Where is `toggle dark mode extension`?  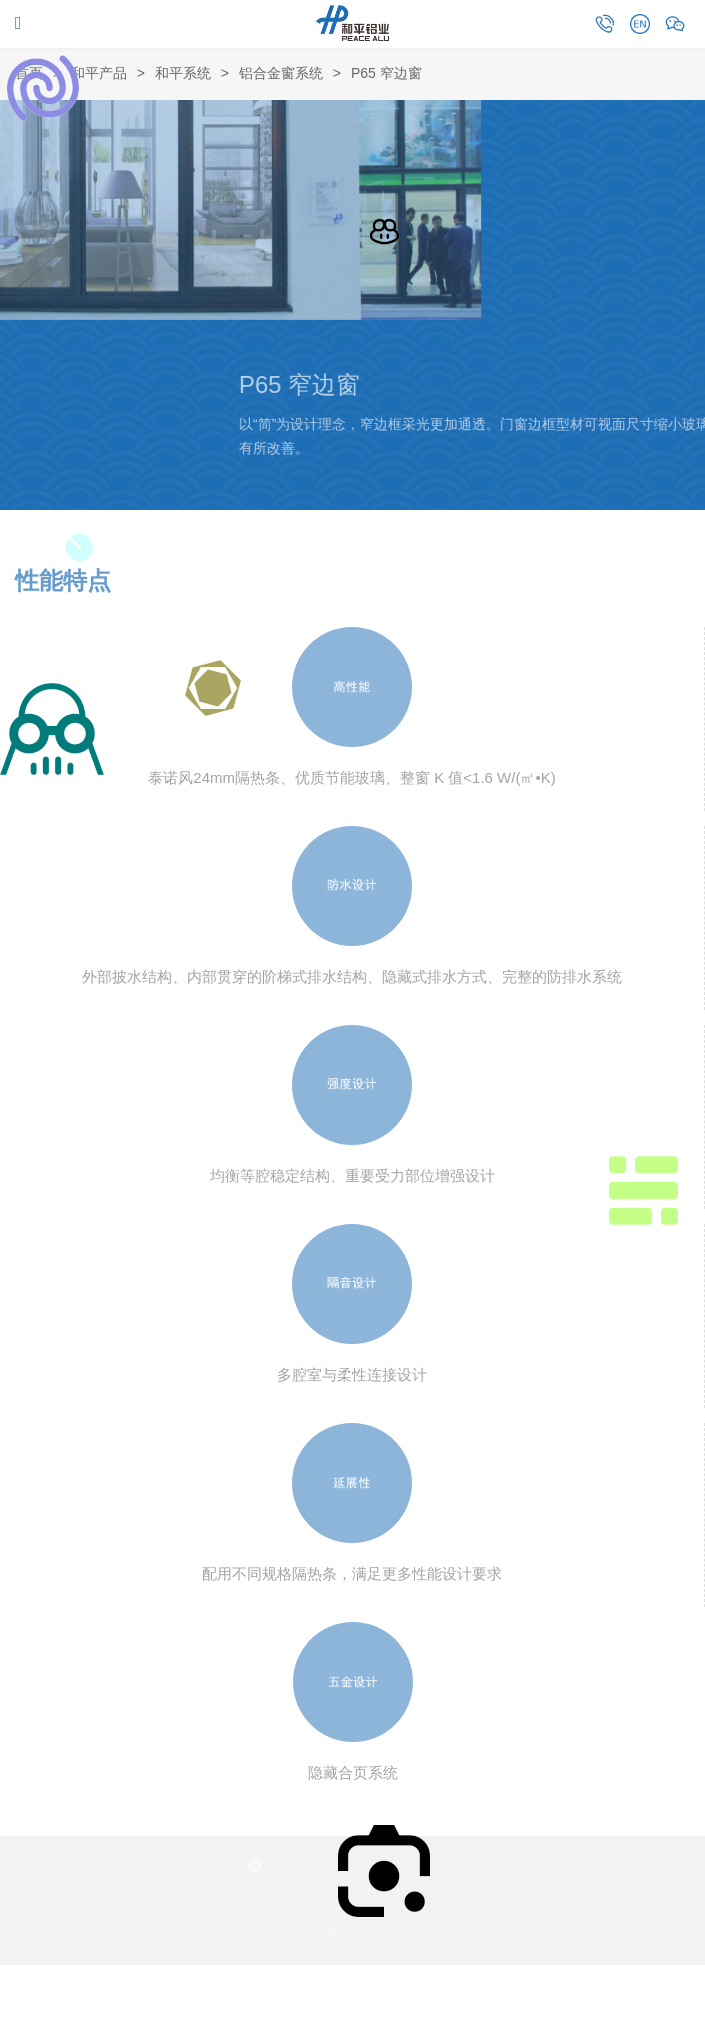
toggle dark mode extension is located at coordinates (52, 729).